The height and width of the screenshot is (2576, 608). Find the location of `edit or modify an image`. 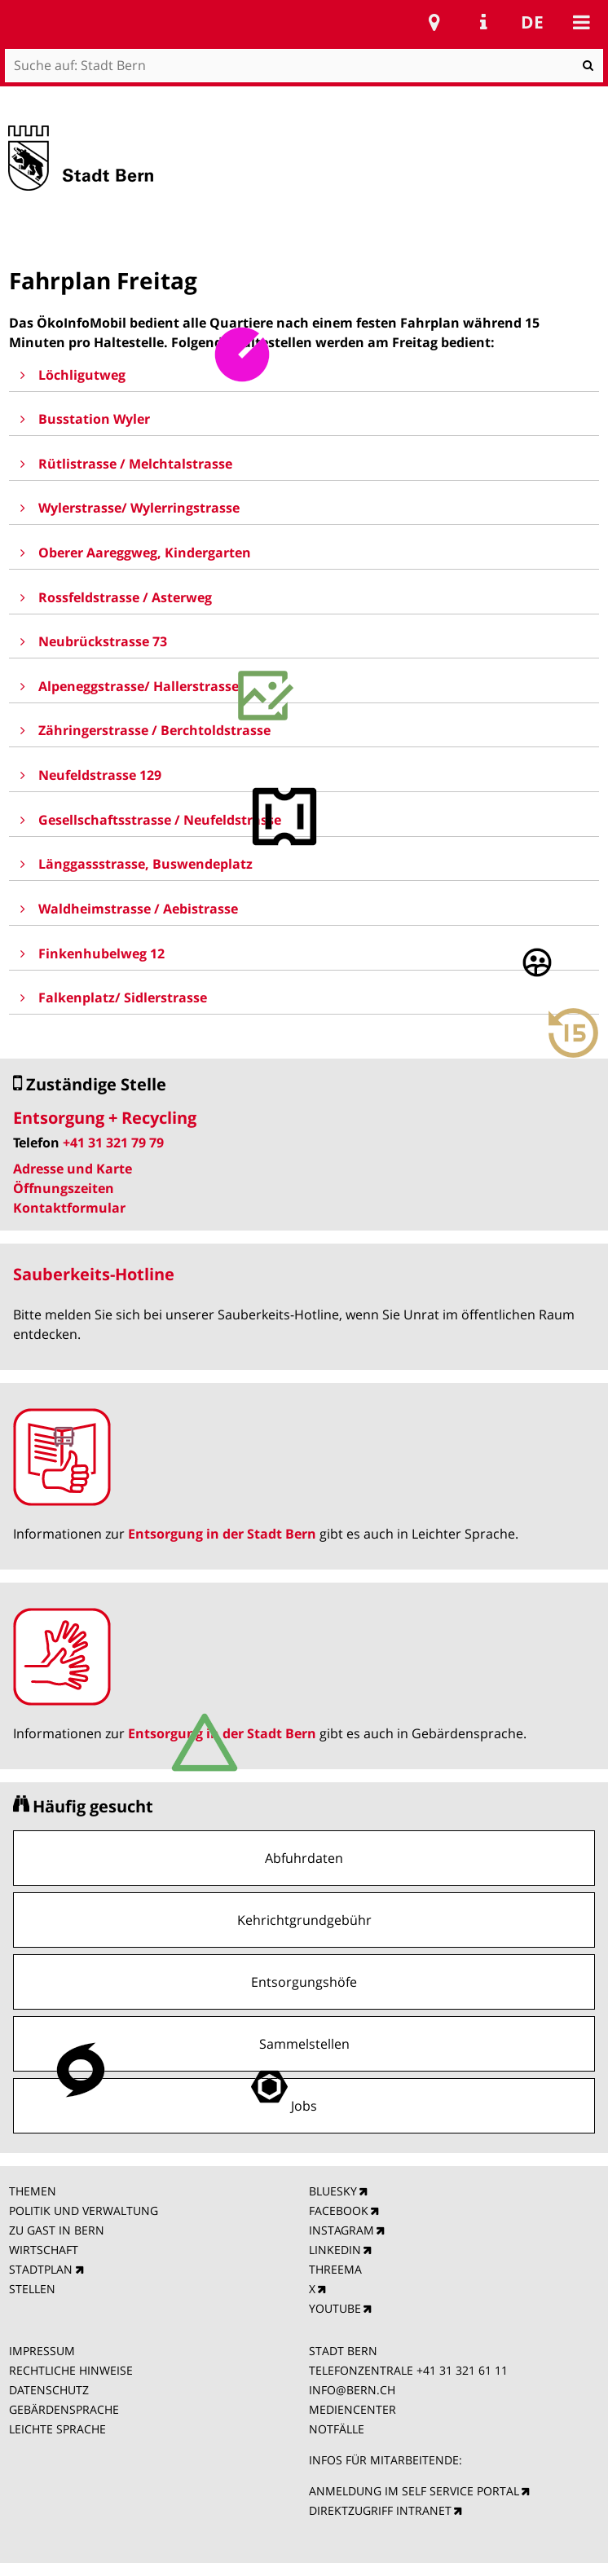

edit or modify an image is located at coordinates (262, 695).